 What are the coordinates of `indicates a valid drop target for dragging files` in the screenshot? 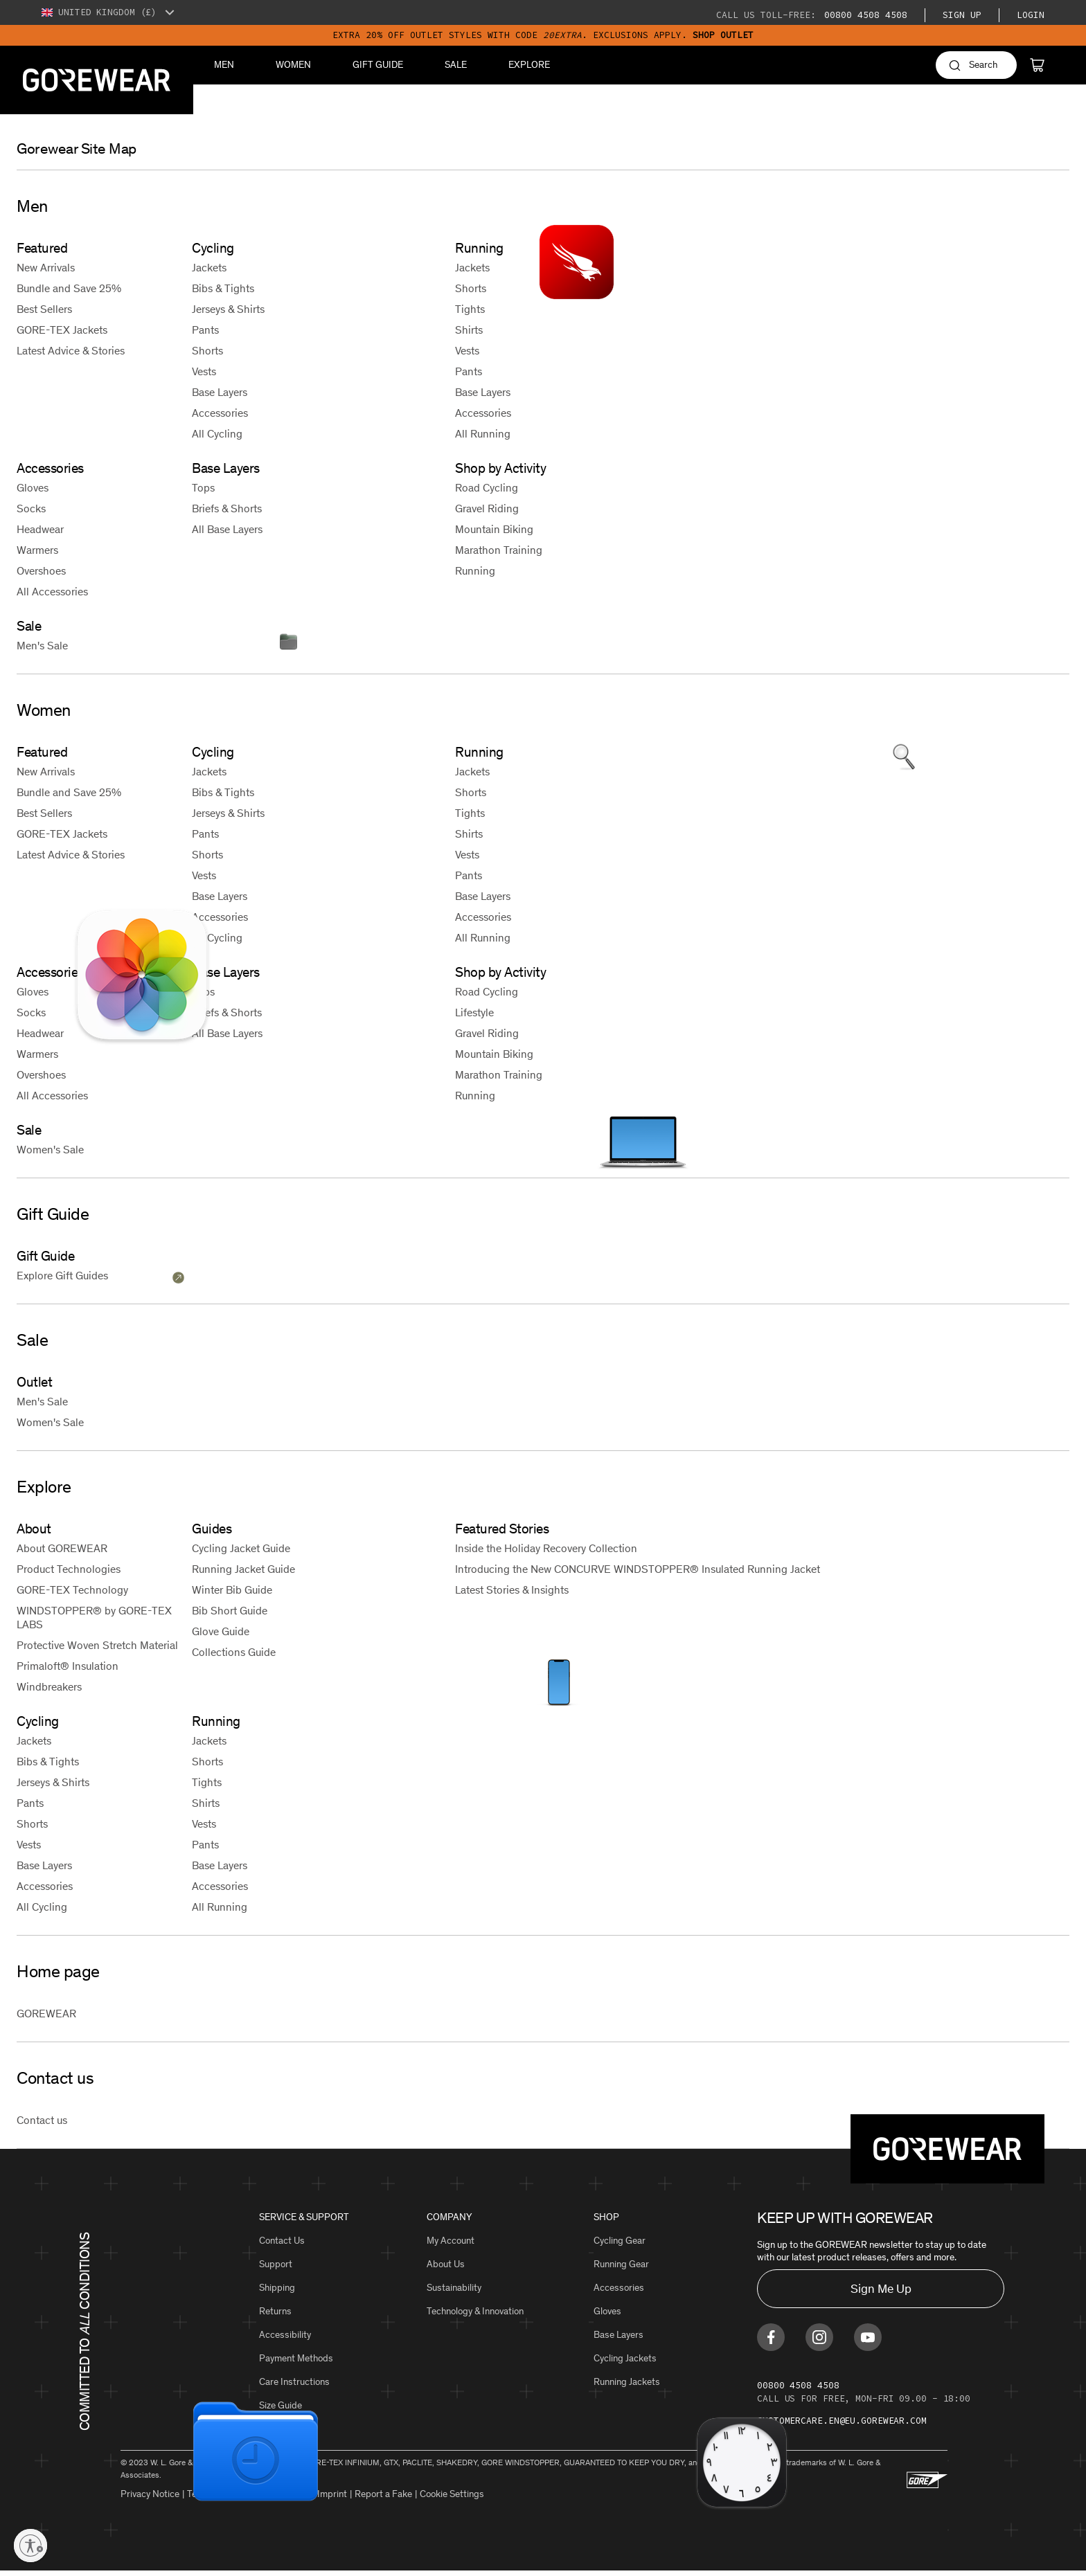 It's located at (288, 641).